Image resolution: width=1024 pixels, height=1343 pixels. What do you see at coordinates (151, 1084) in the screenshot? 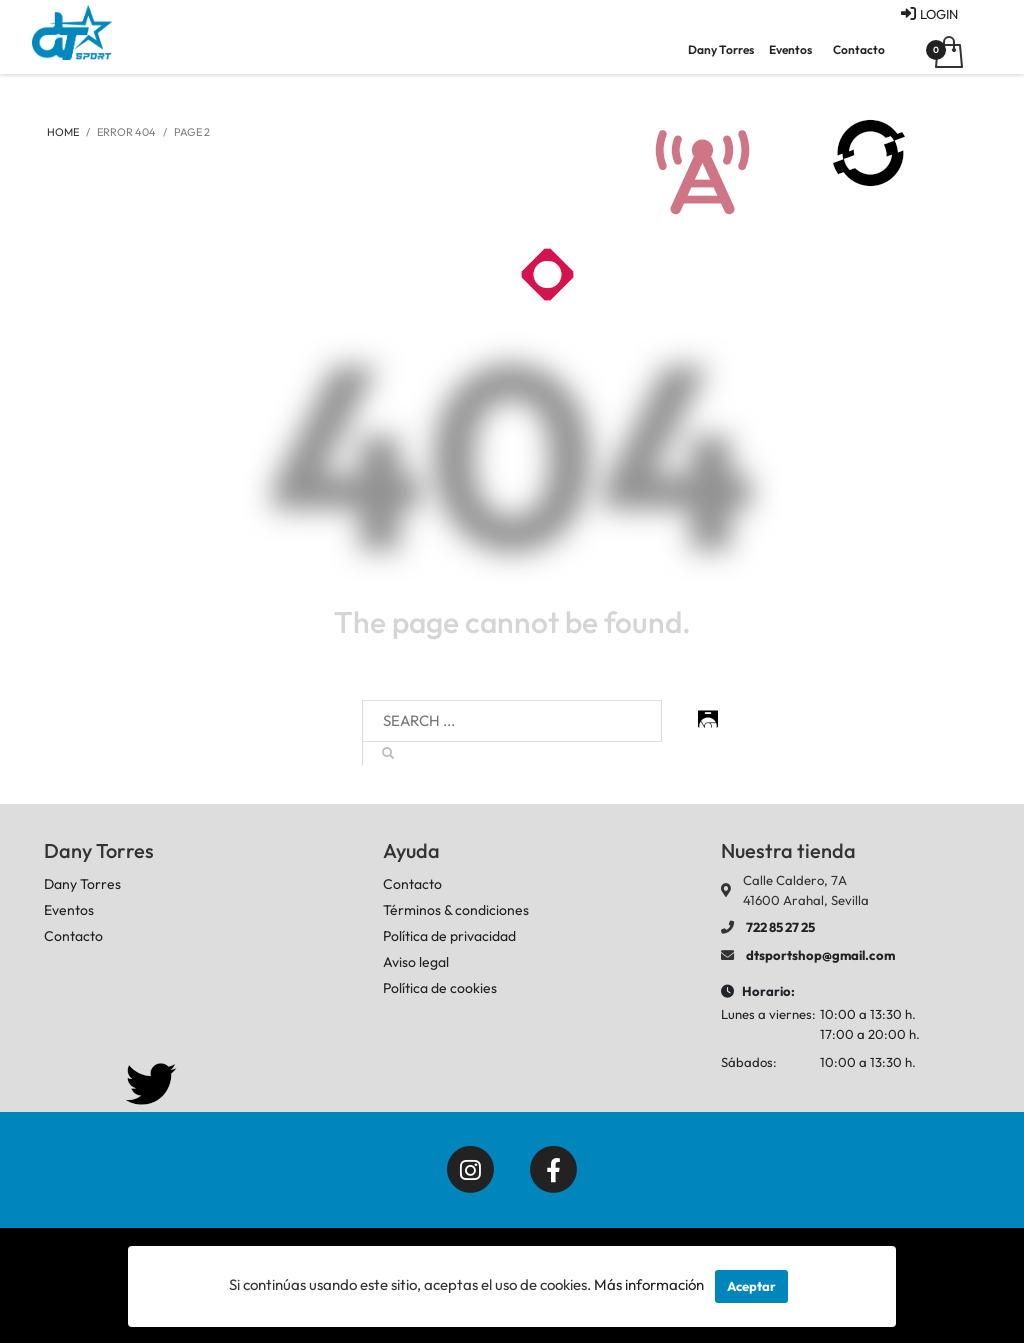
I see `share to twitter` at bounding box center [151, 1084].